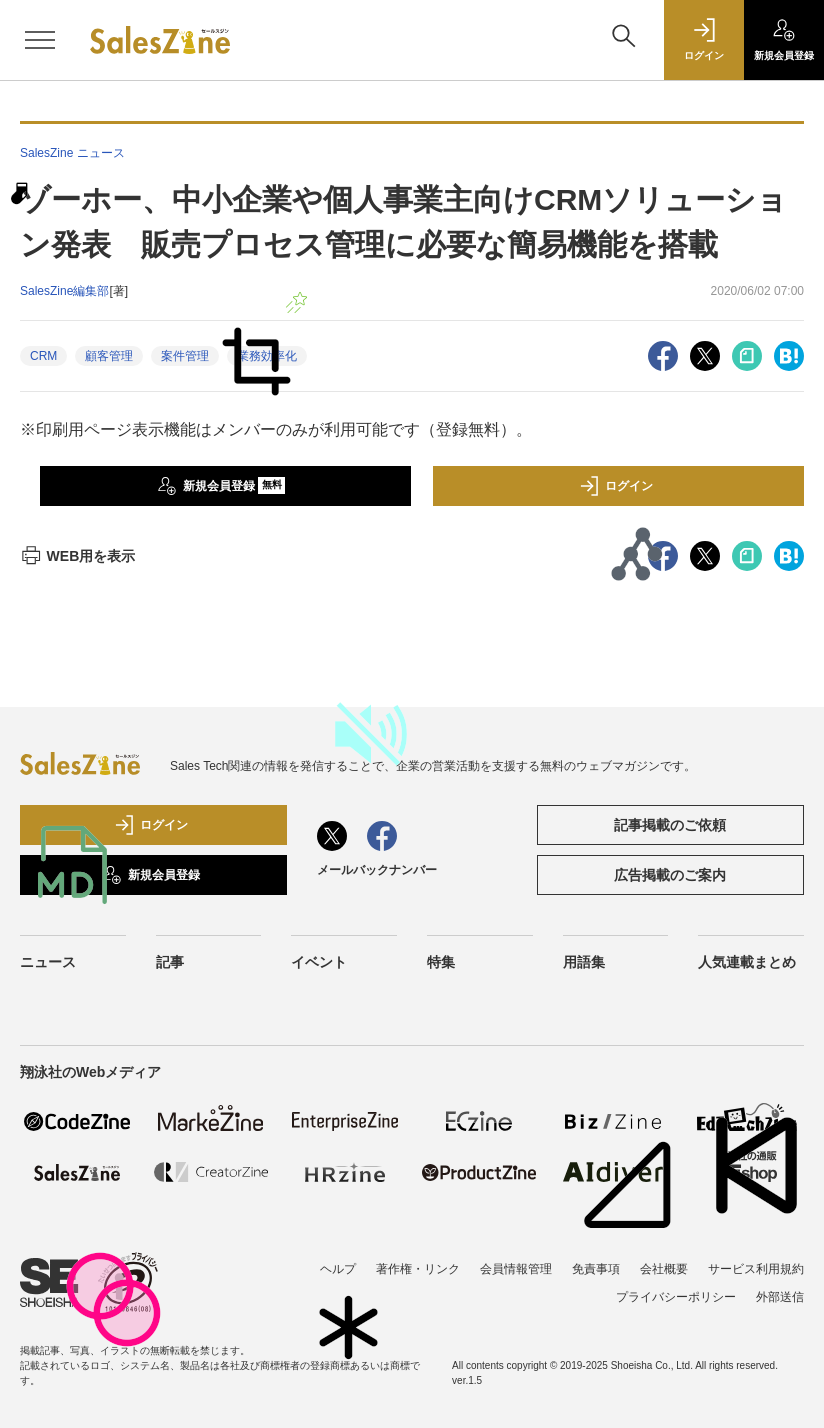 The width and height of the screenshot is (824, 1428). I want to click on skip to previous track, so click(756, 1165).